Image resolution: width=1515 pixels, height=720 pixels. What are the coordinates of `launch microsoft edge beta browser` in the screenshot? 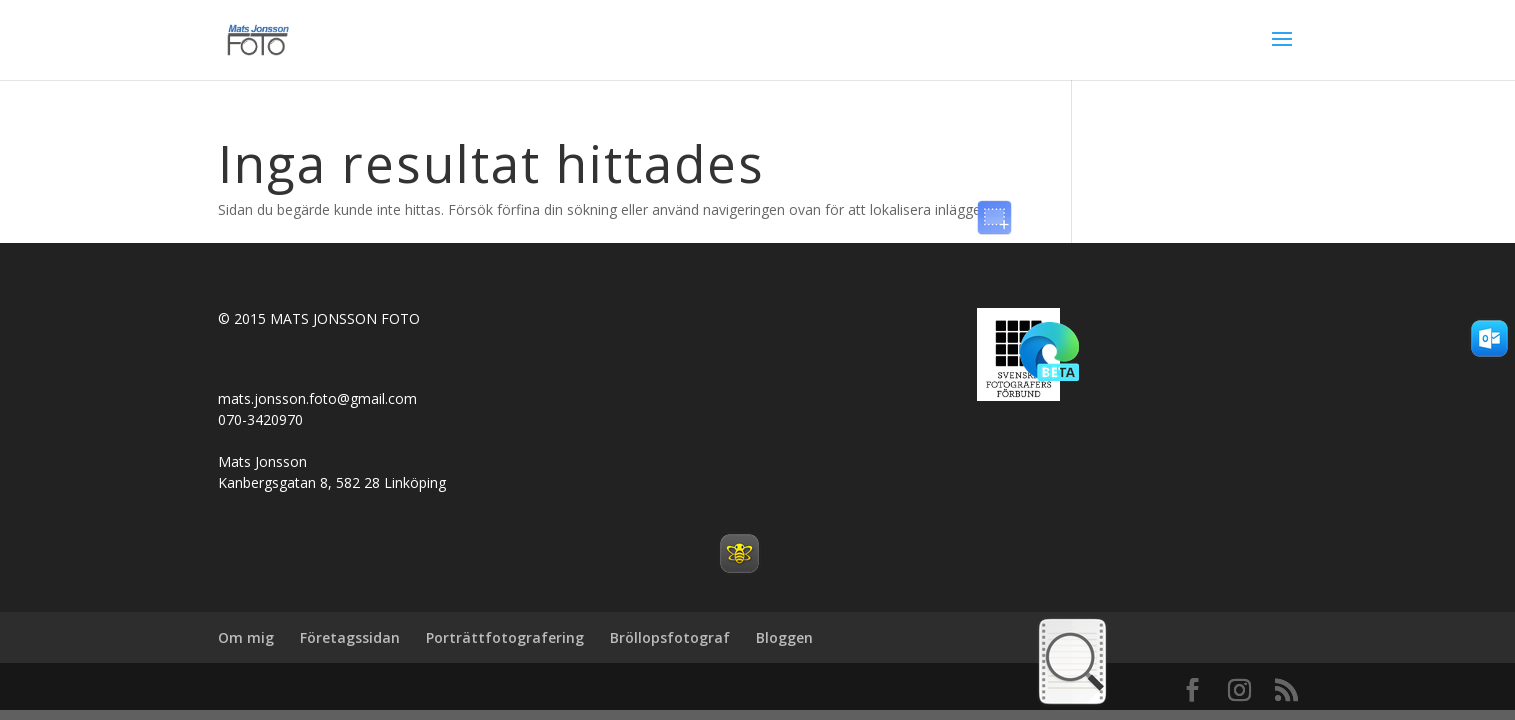 It's located at (1049, 351).